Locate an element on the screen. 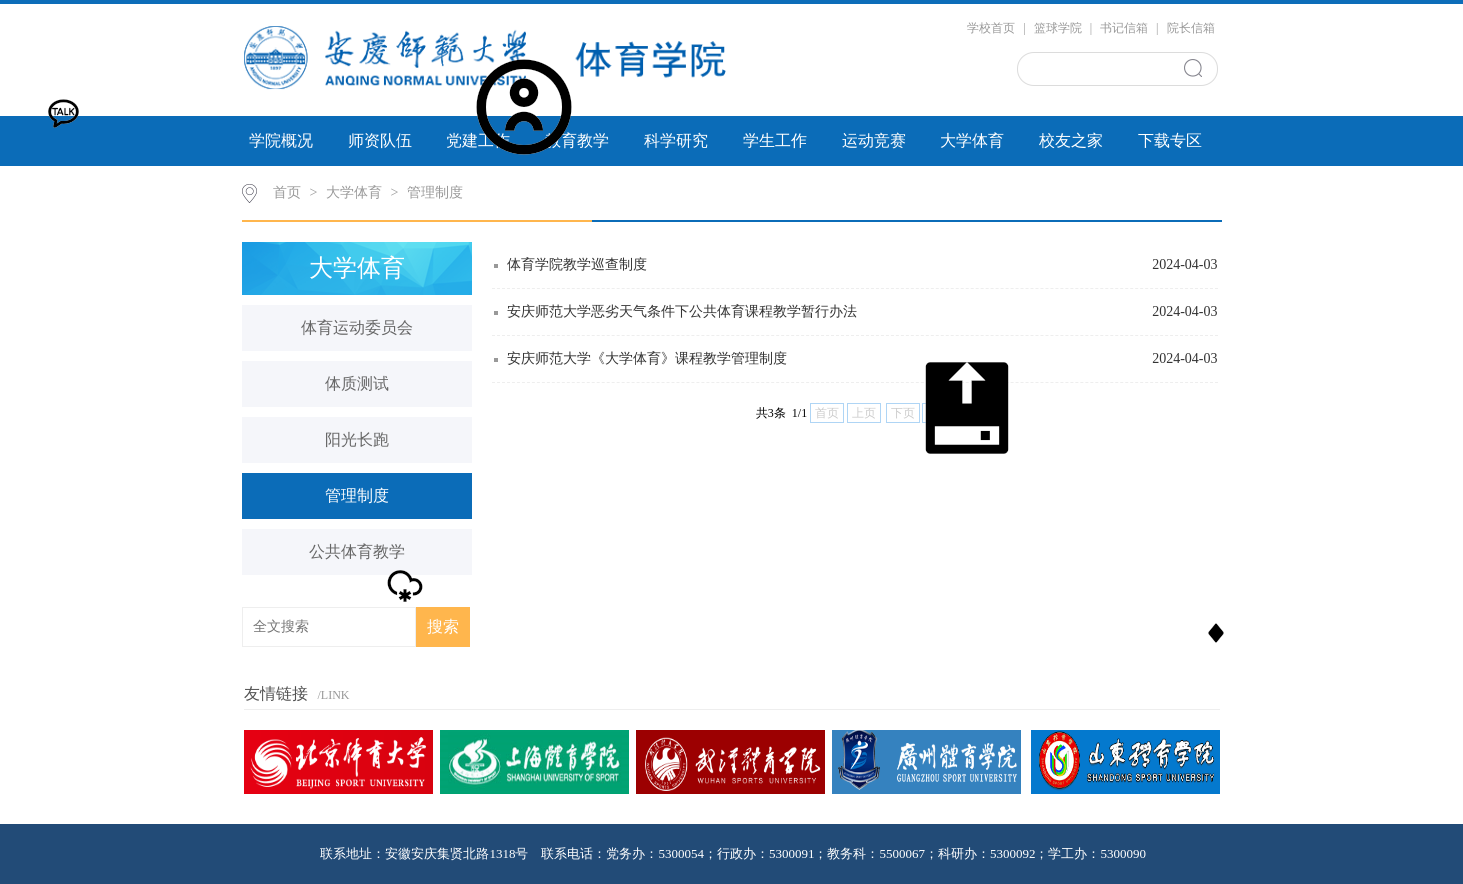 Image resolution: width=1463 pixels, height=884 pixels. indicates snowy weather conditions is located at coordinates (405, 586).